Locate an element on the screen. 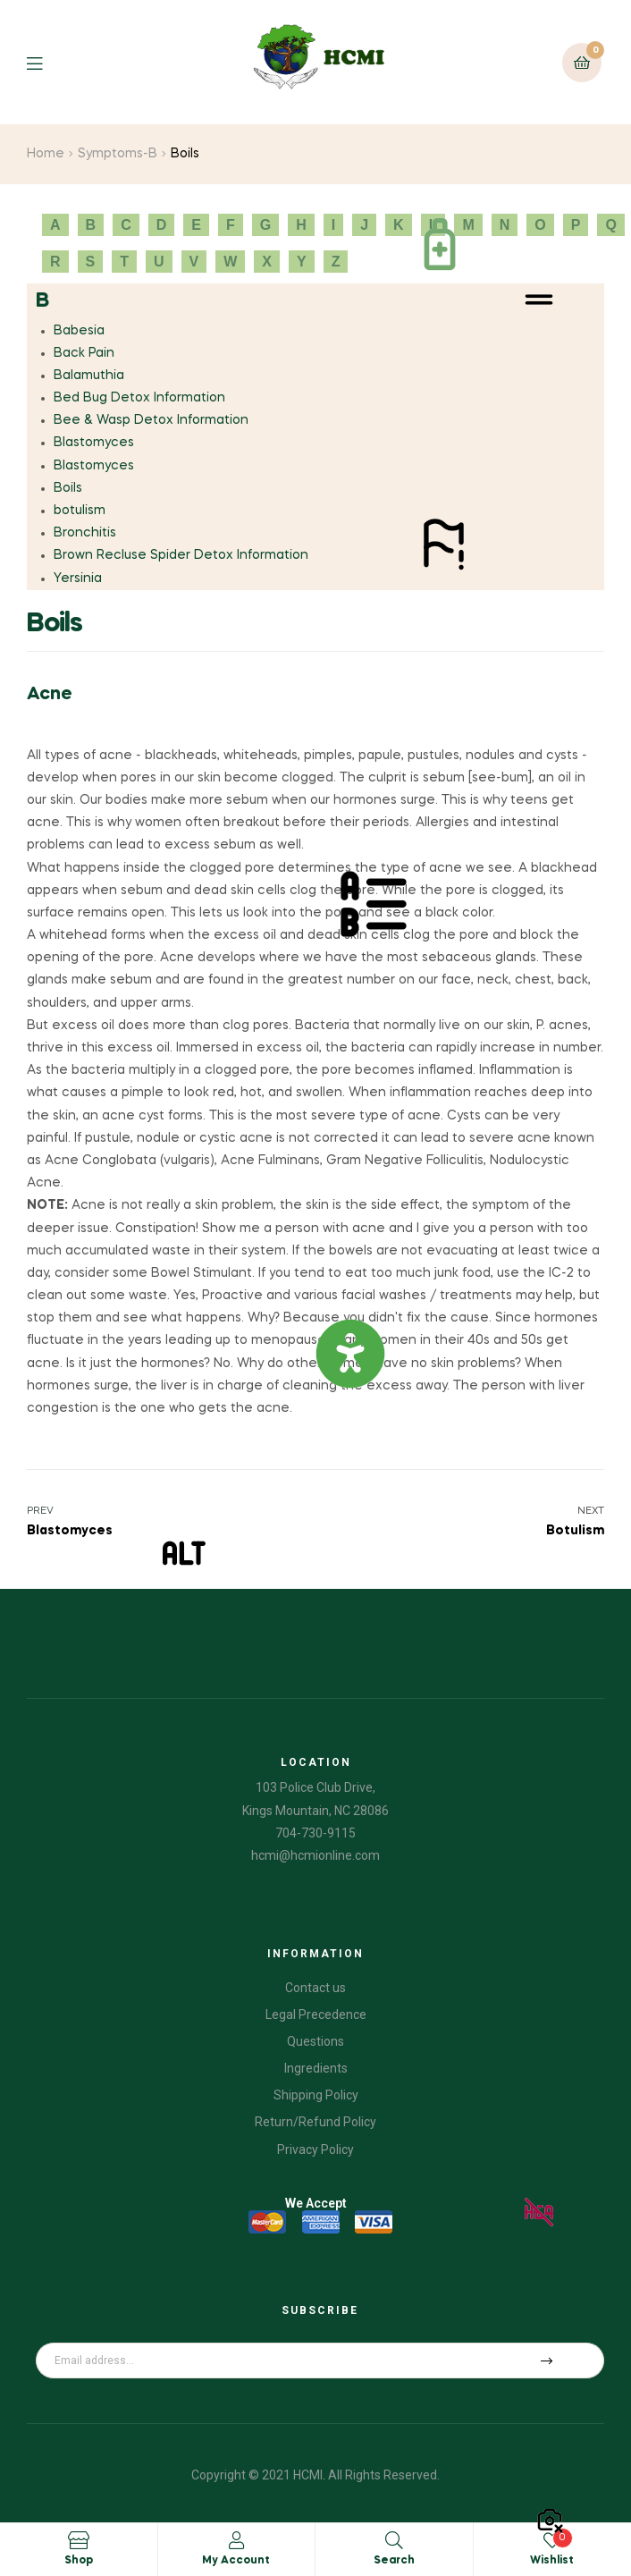  report or flag content with an urgent issue is located at coordinates (443, 542).